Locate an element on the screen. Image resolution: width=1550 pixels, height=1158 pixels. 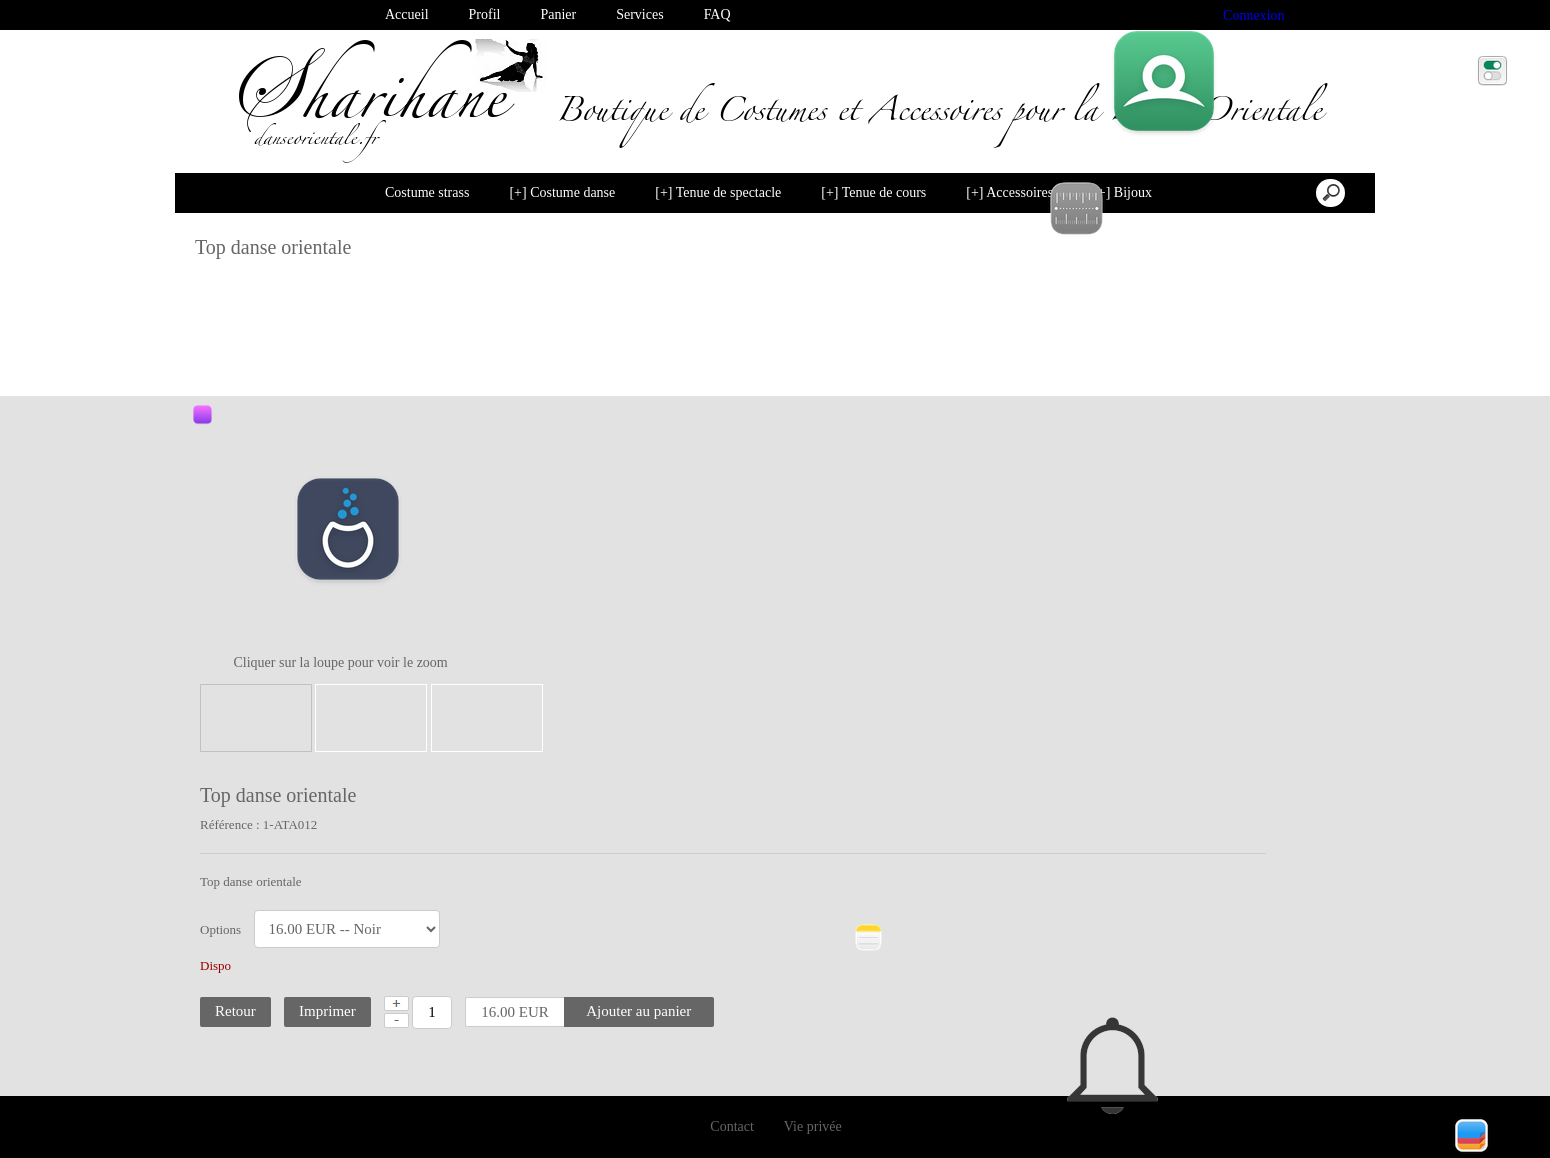
open mageia linux distribution app is located at coordinates (348, 529).